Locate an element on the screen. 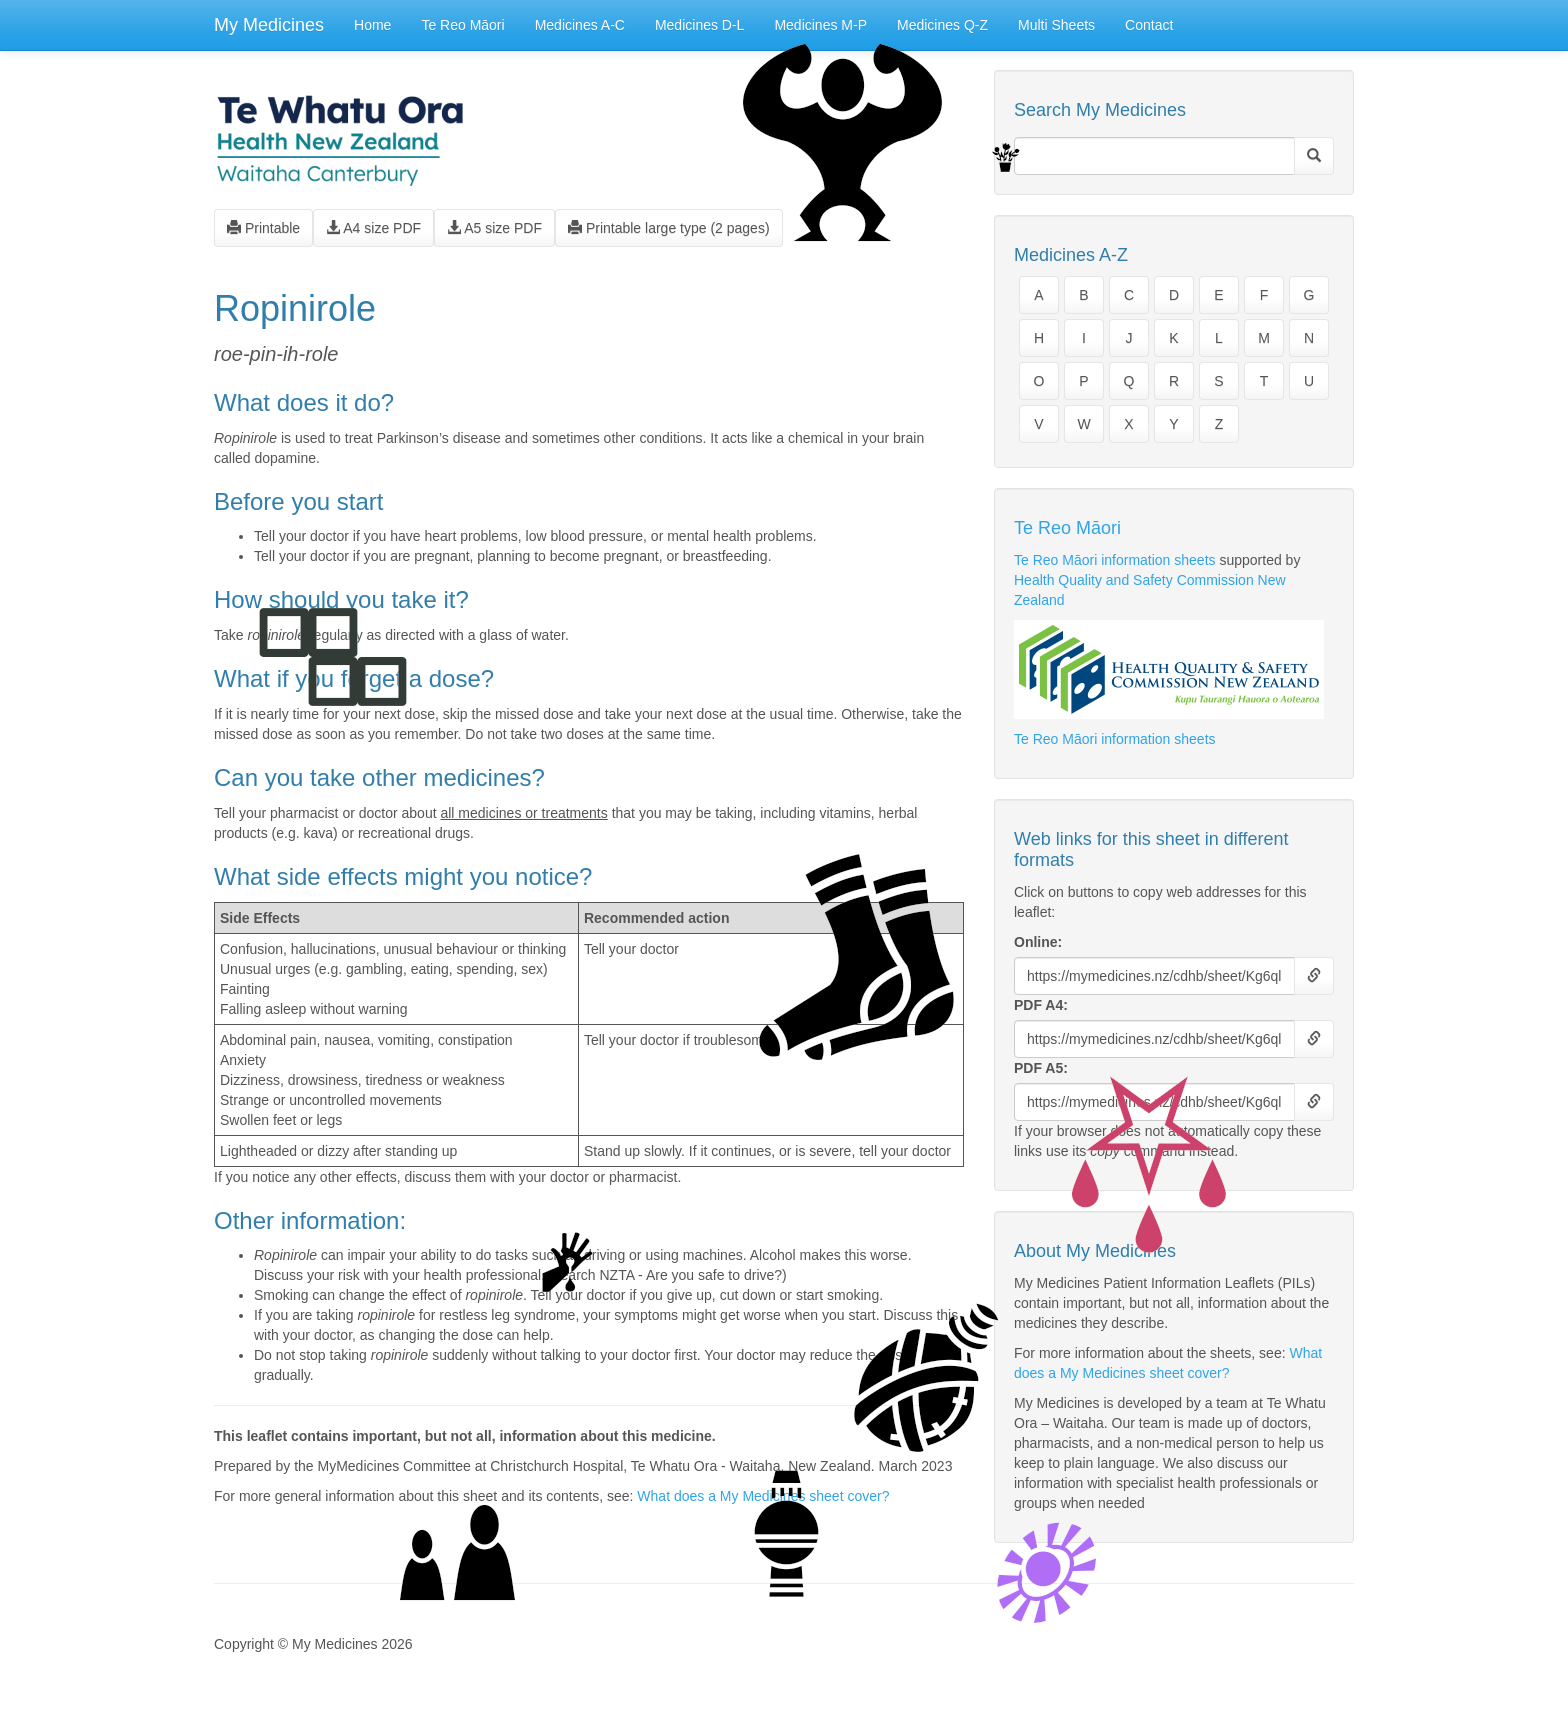 This screenshot has width=1568, height=1714. browse socks or hosiery products is located at coordinates (856, 956).